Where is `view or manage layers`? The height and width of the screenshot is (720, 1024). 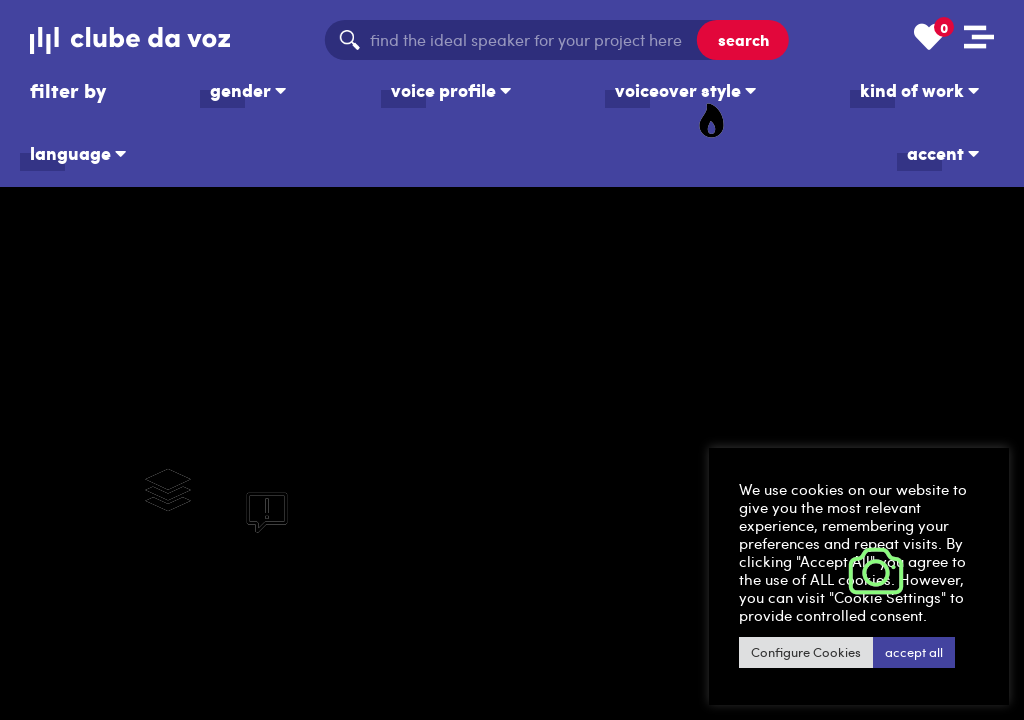 view or manage layers is located at coordinates (168, 490).